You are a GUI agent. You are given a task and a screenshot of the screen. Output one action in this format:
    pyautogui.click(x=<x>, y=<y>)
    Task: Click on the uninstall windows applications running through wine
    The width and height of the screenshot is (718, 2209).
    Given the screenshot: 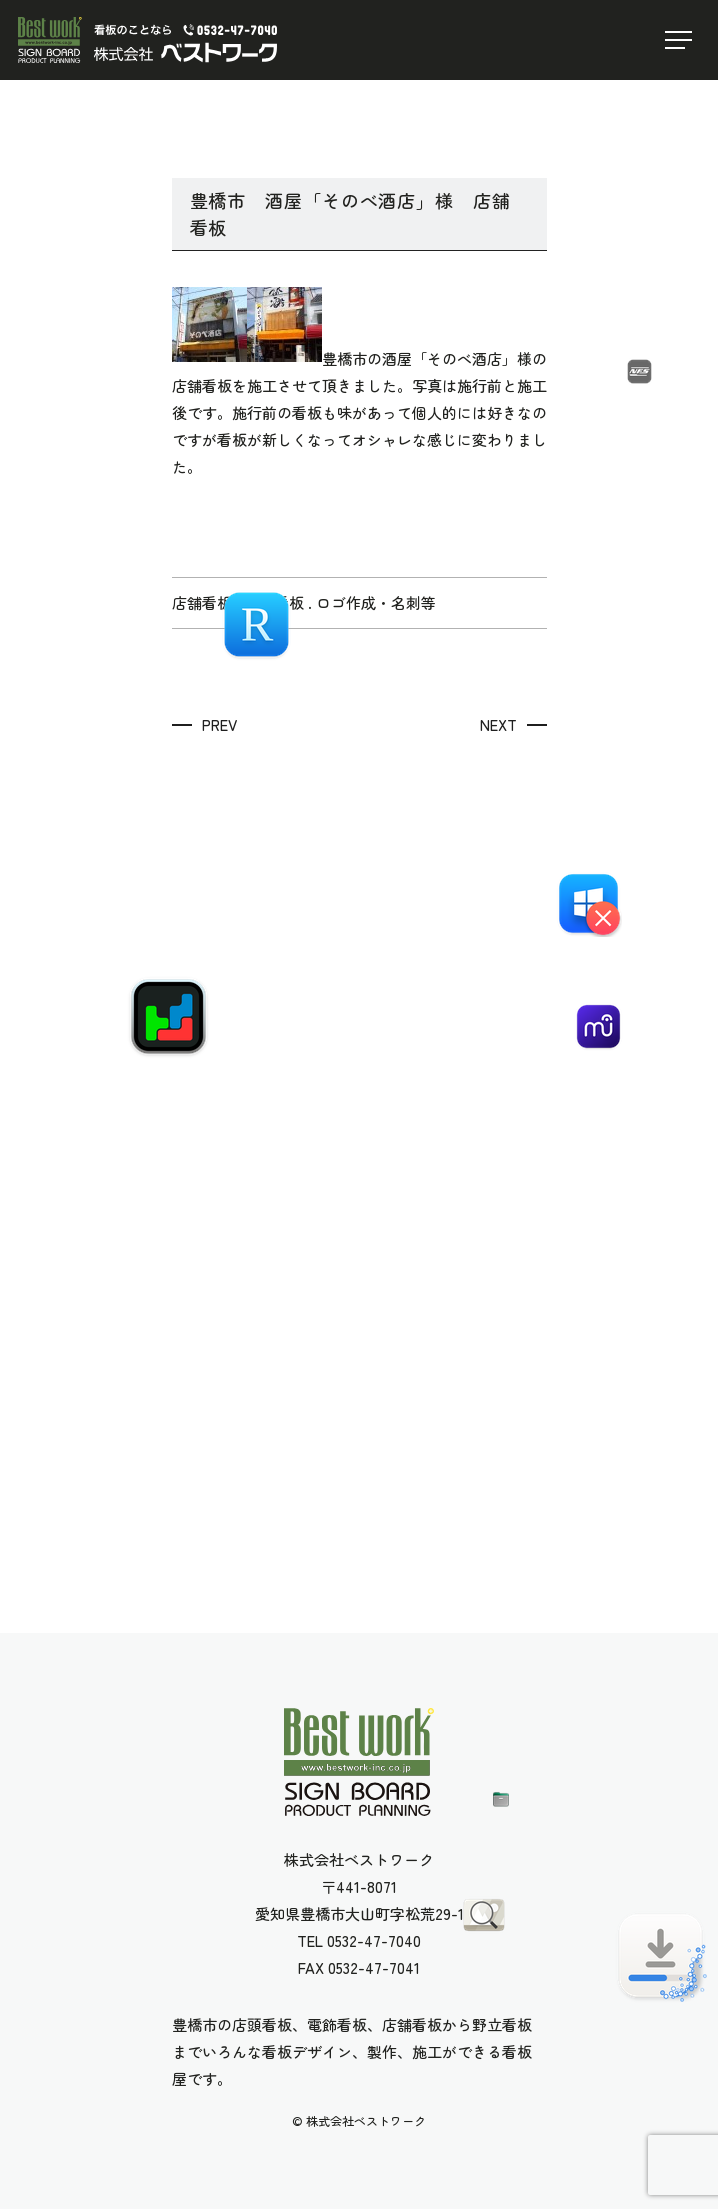 What is the action you would take?
    pyautogui.click(x=588, y=903)
    